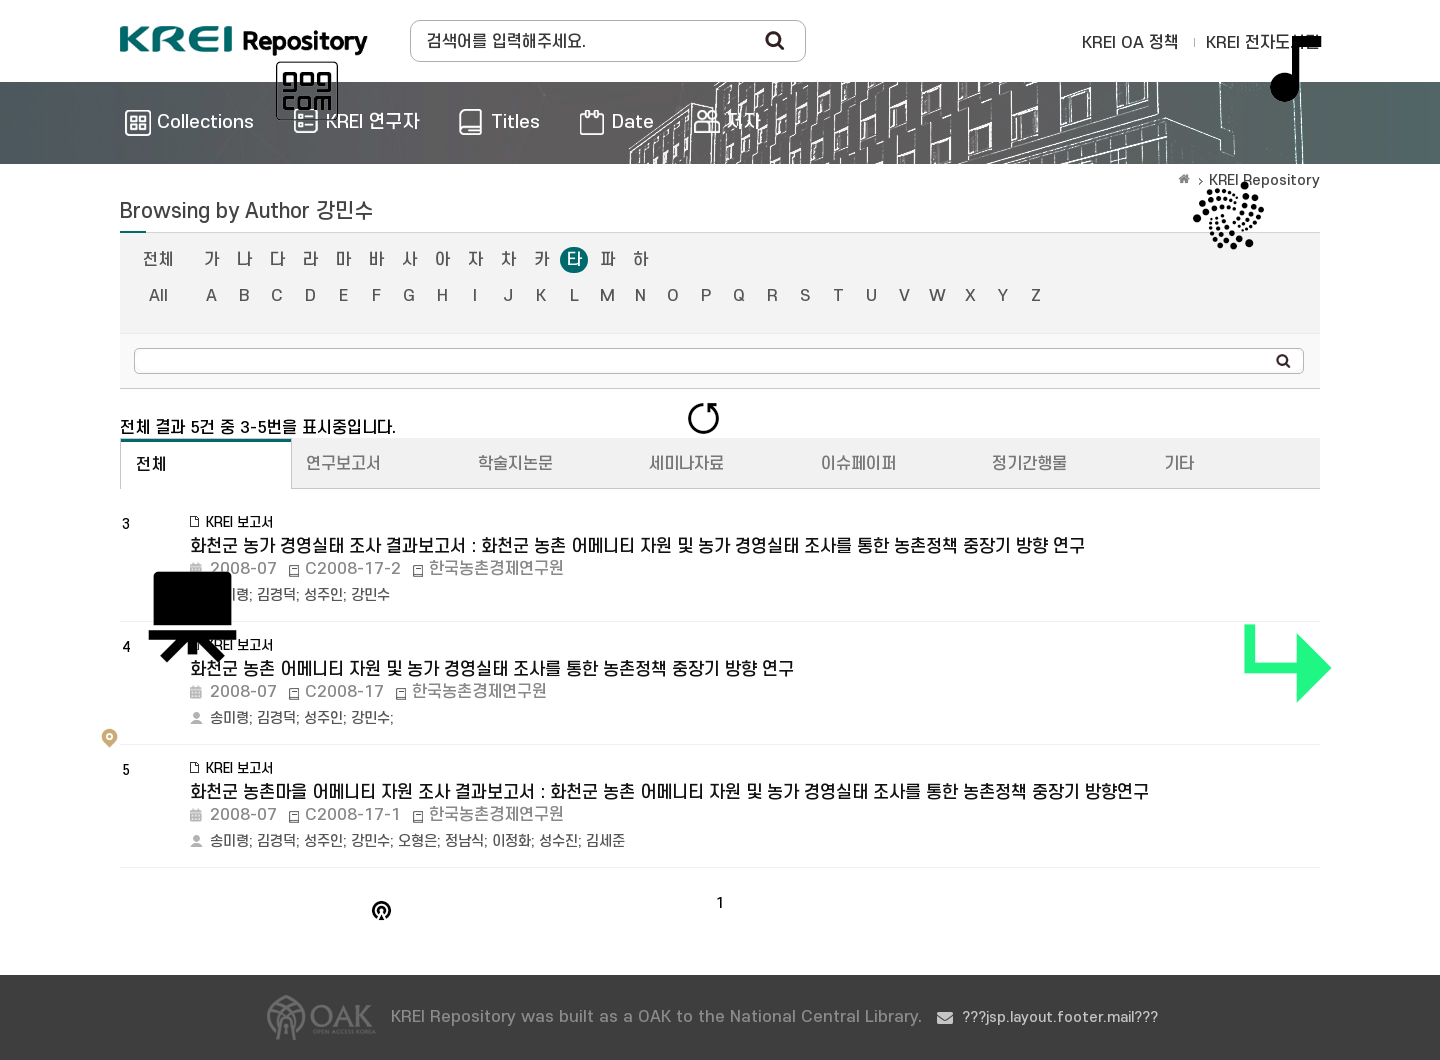 The width and height of the screenshot is (1440, 1060). What do you see at coordinates (192, 615) in the screenshot?
I see `open artboard or canvas workspace` at bounding box center [192, 615].